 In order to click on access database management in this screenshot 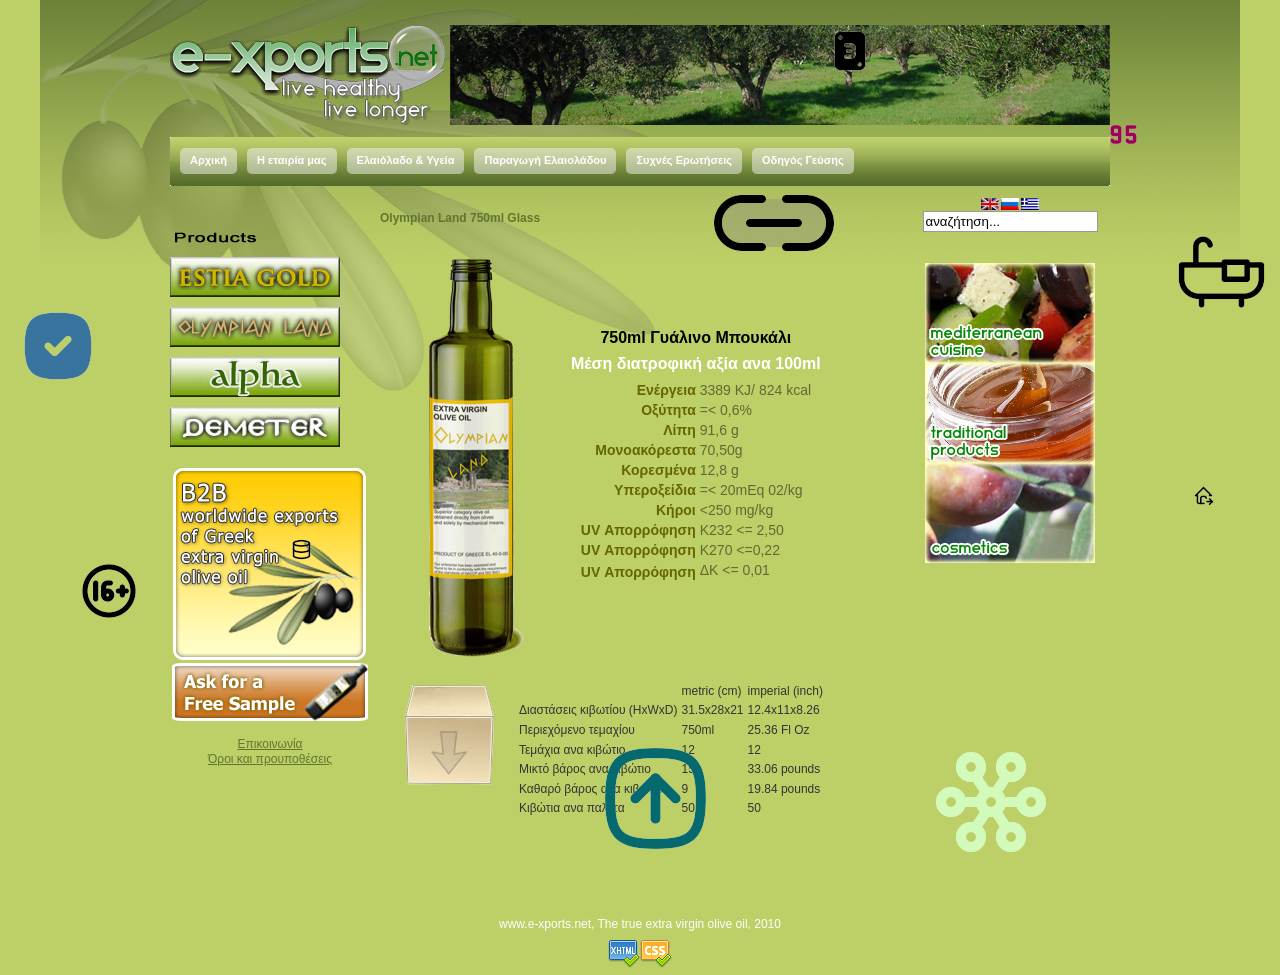, I will do `click(301, 549)`.